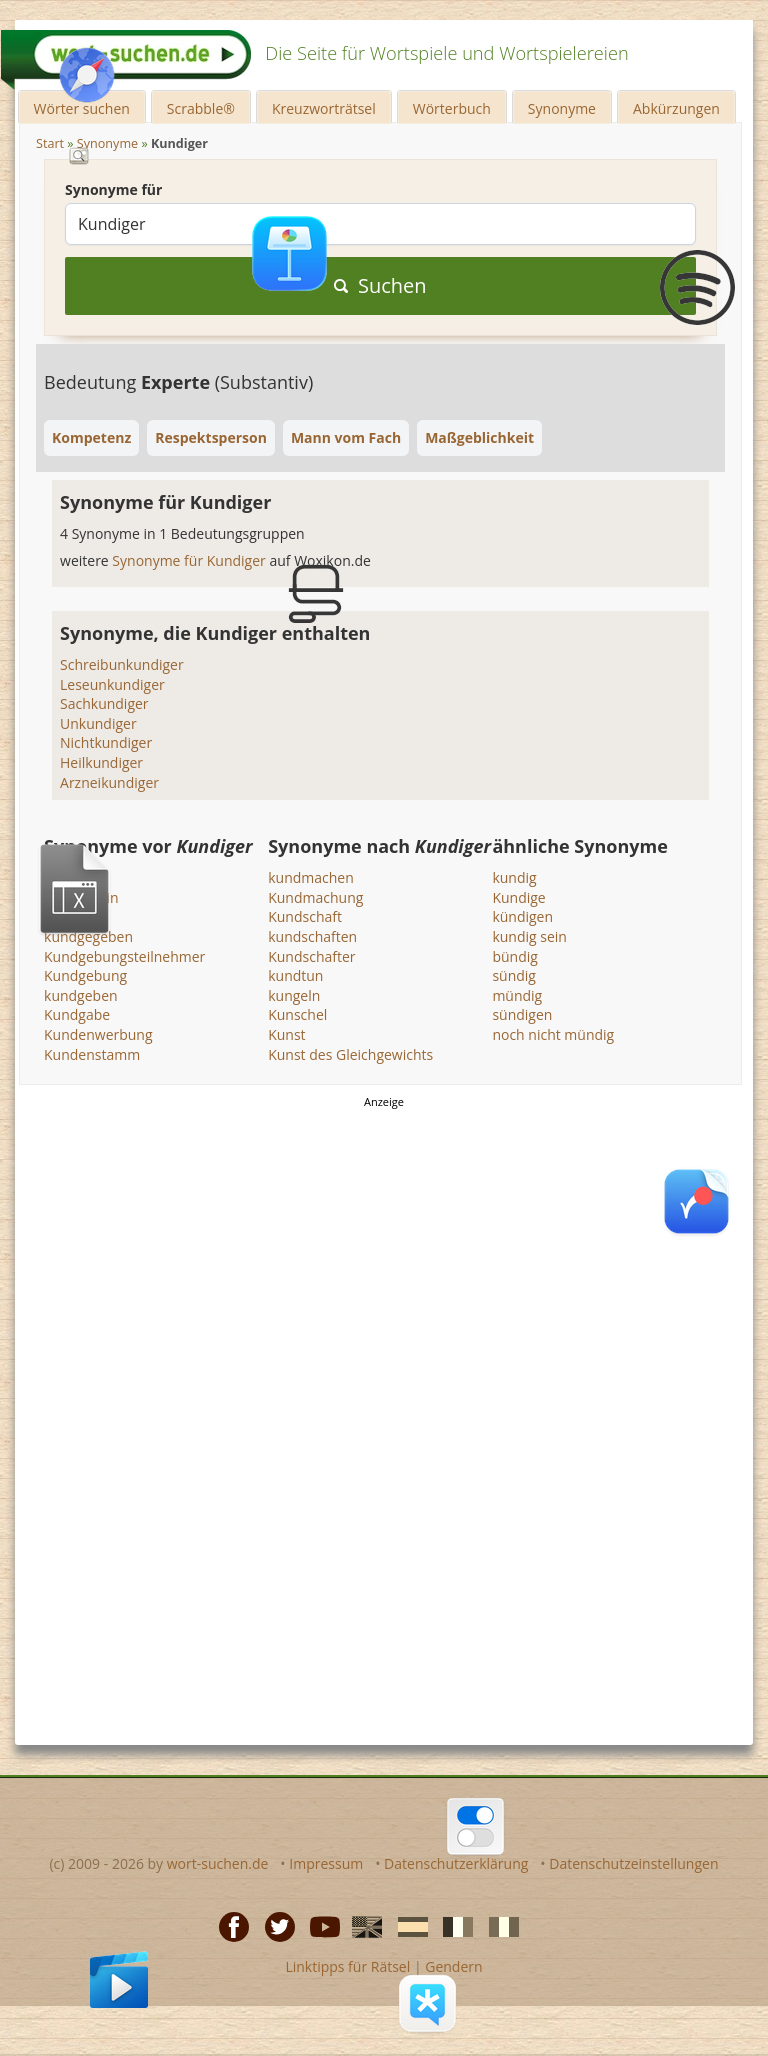 Image resolution: width=768 pixels, height=2056 pixels. What do you see at coordinates (697, 287) in the screenshot?
I see `open spotify` at bounding box center [697, 287].